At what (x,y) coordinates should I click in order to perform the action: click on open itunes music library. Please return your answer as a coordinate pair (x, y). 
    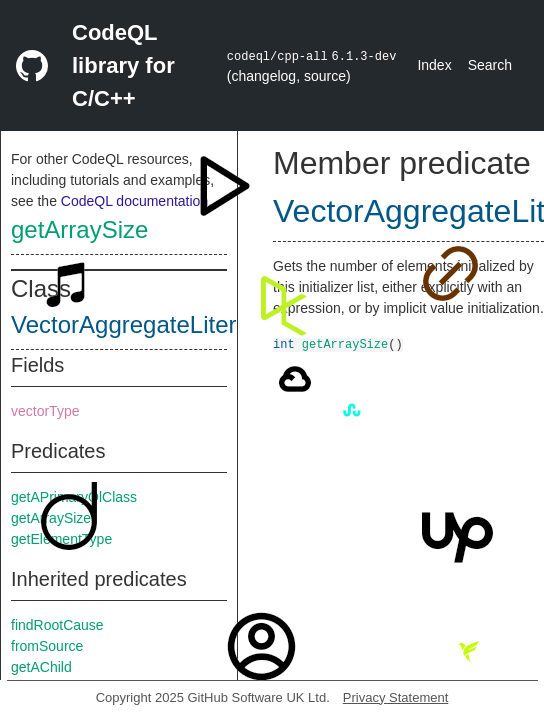
    Looking at the image, I should click on (65, 284).